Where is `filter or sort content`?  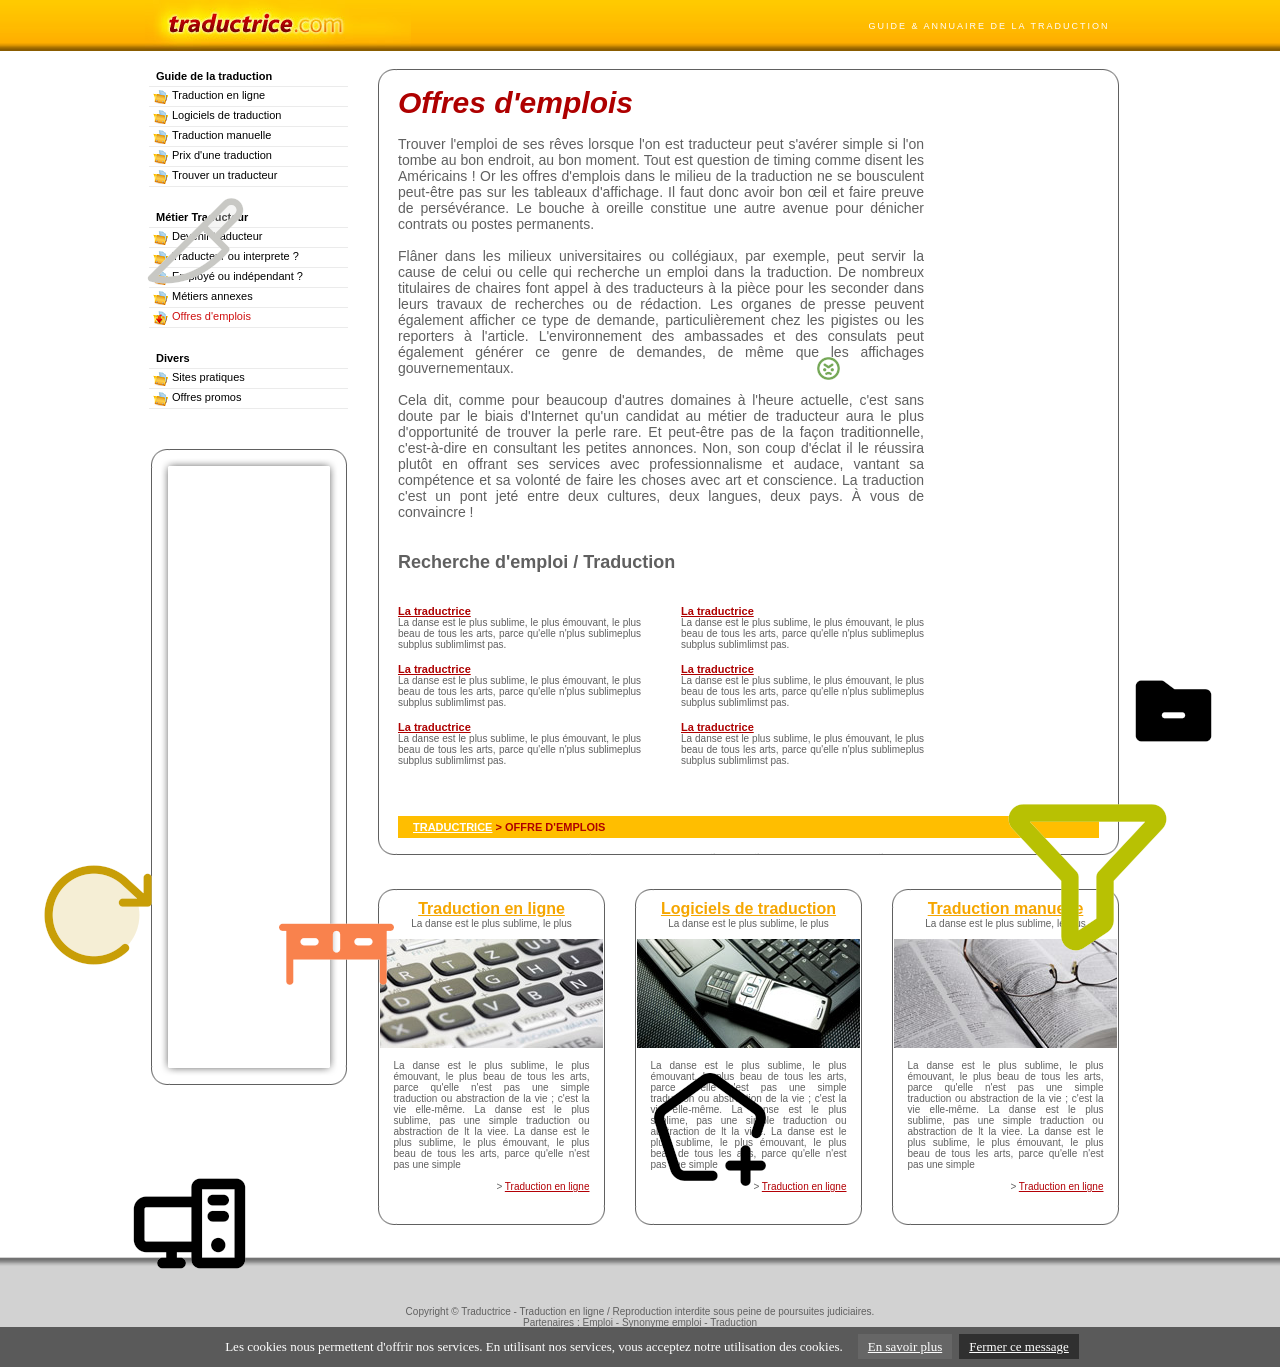 filter or sort content is located at coordinates (1087, 871).